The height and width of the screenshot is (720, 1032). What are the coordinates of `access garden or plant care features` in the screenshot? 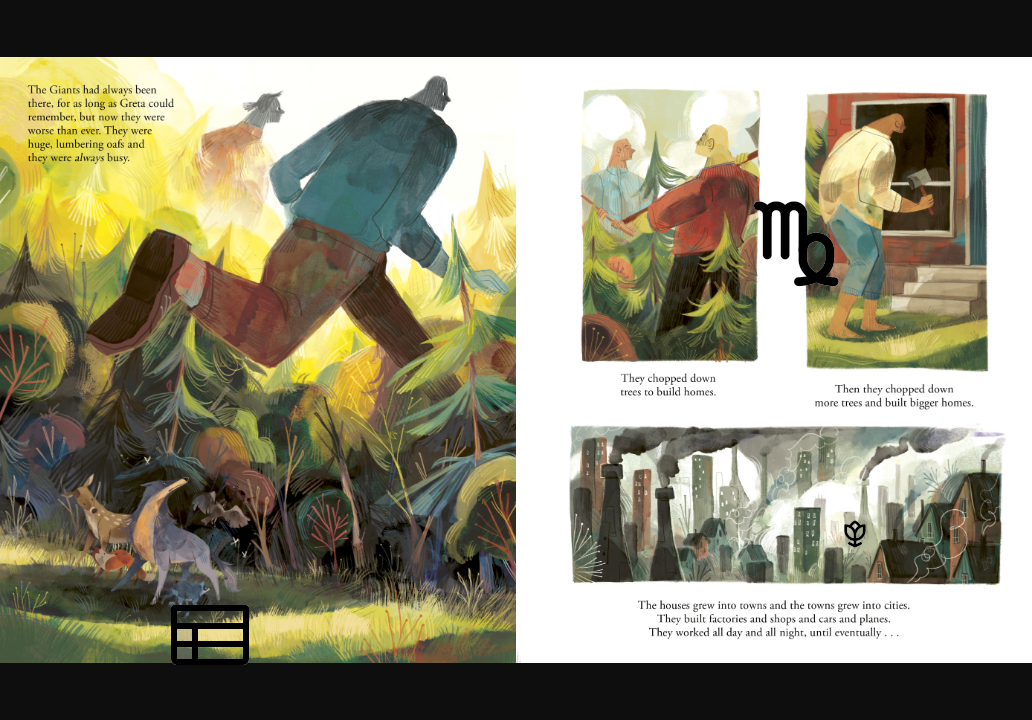 It's located at (855, 534).